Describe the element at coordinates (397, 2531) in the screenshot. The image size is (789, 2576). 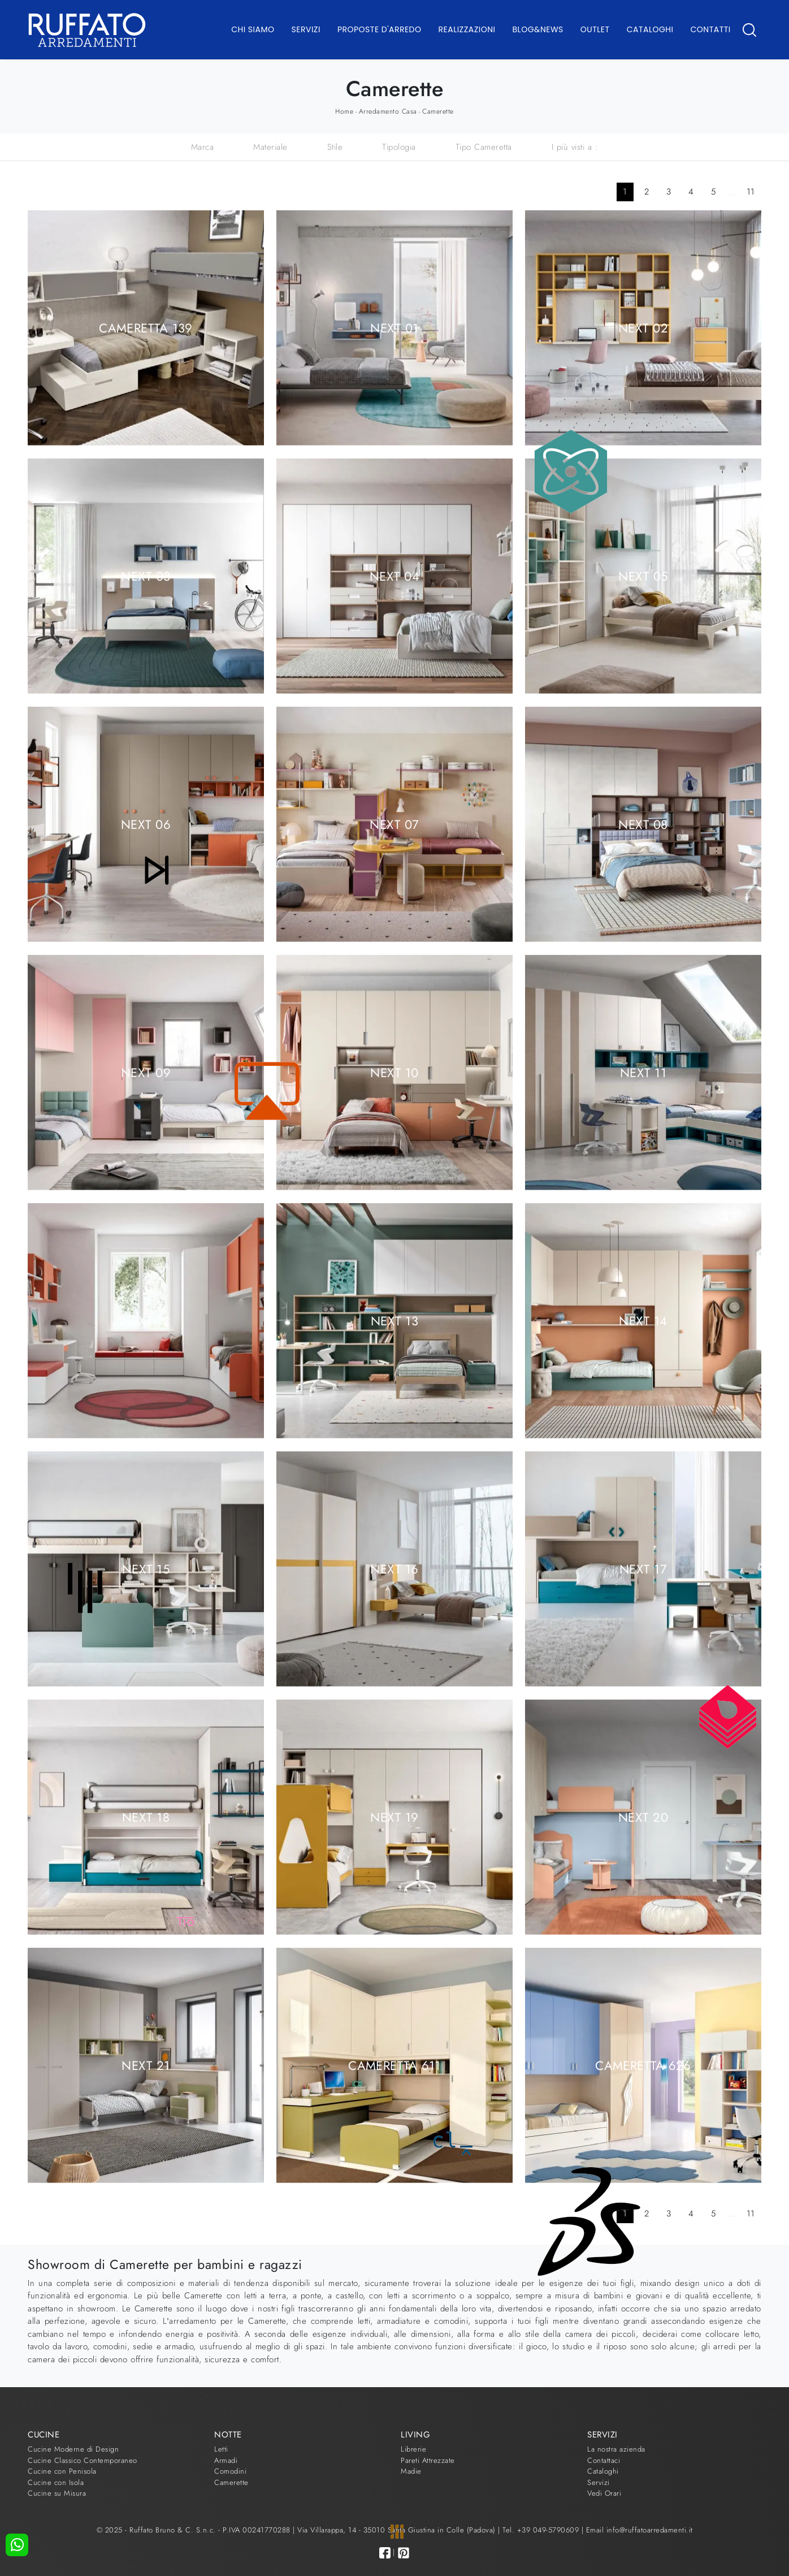
I see `libraries.io logo` at that location.